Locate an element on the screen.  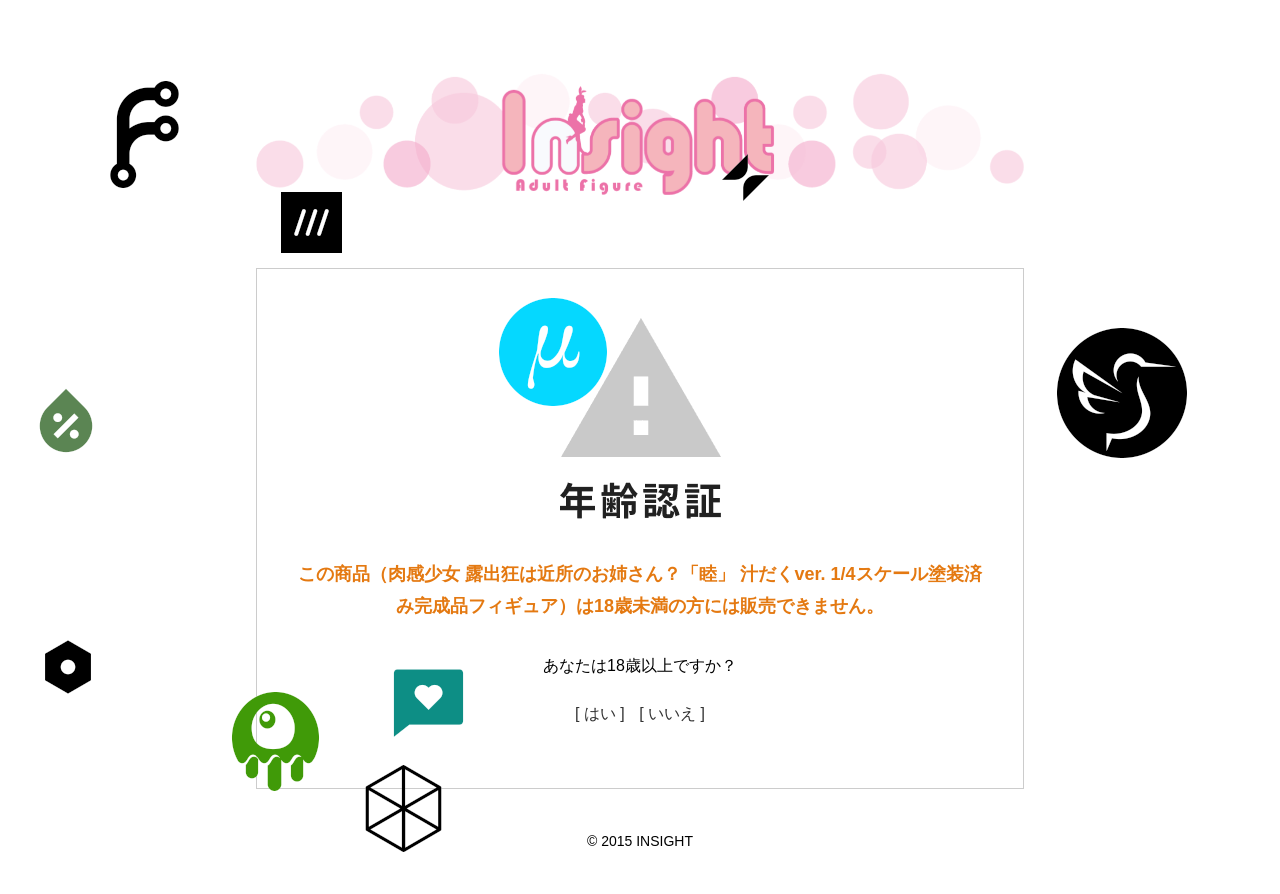
vfairs virtual events platform logo is located at coordinates (403, 808).